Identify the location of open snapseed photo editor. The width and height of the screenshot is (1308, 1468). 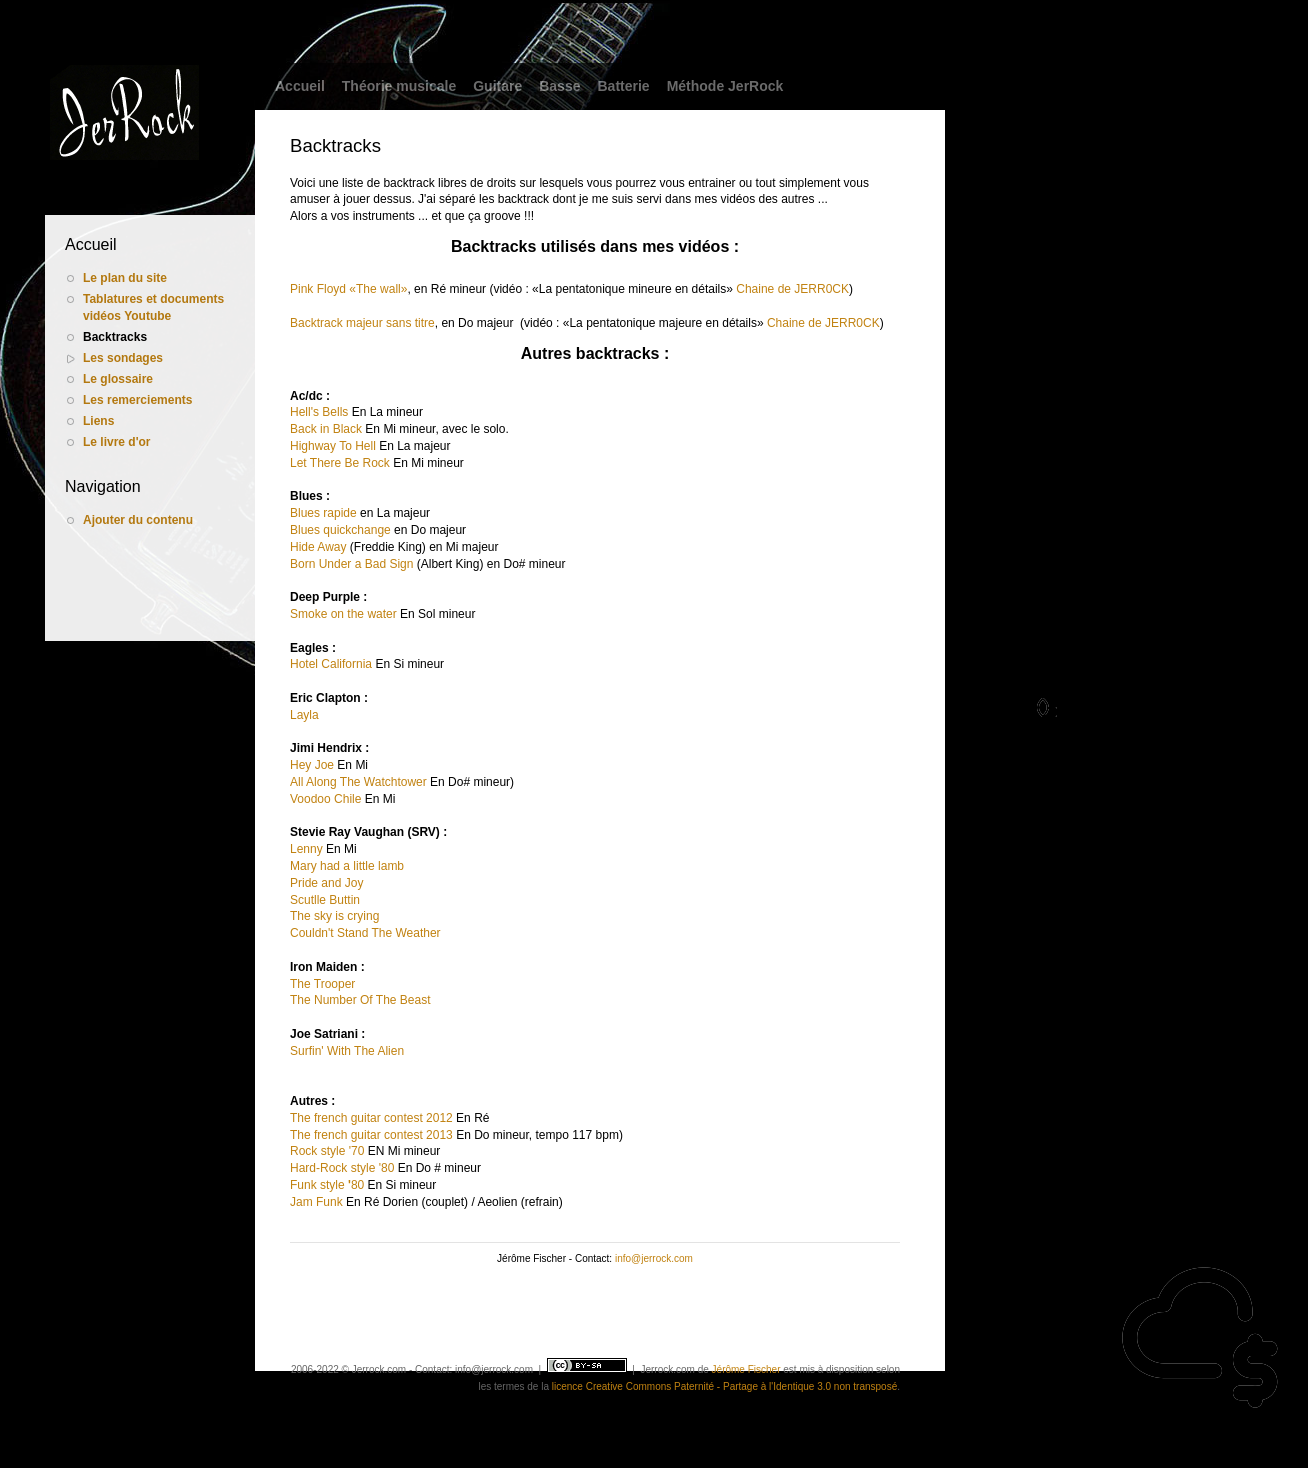
(1047, 708).